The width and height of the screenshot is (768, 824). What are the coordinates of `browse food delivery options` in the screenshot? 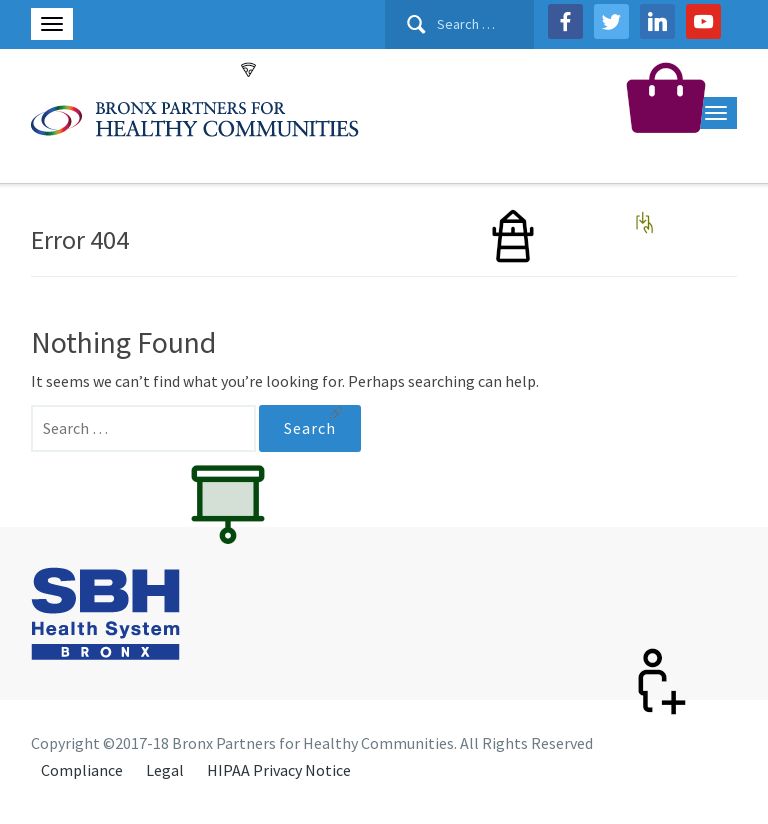 It's located at (248, 69).